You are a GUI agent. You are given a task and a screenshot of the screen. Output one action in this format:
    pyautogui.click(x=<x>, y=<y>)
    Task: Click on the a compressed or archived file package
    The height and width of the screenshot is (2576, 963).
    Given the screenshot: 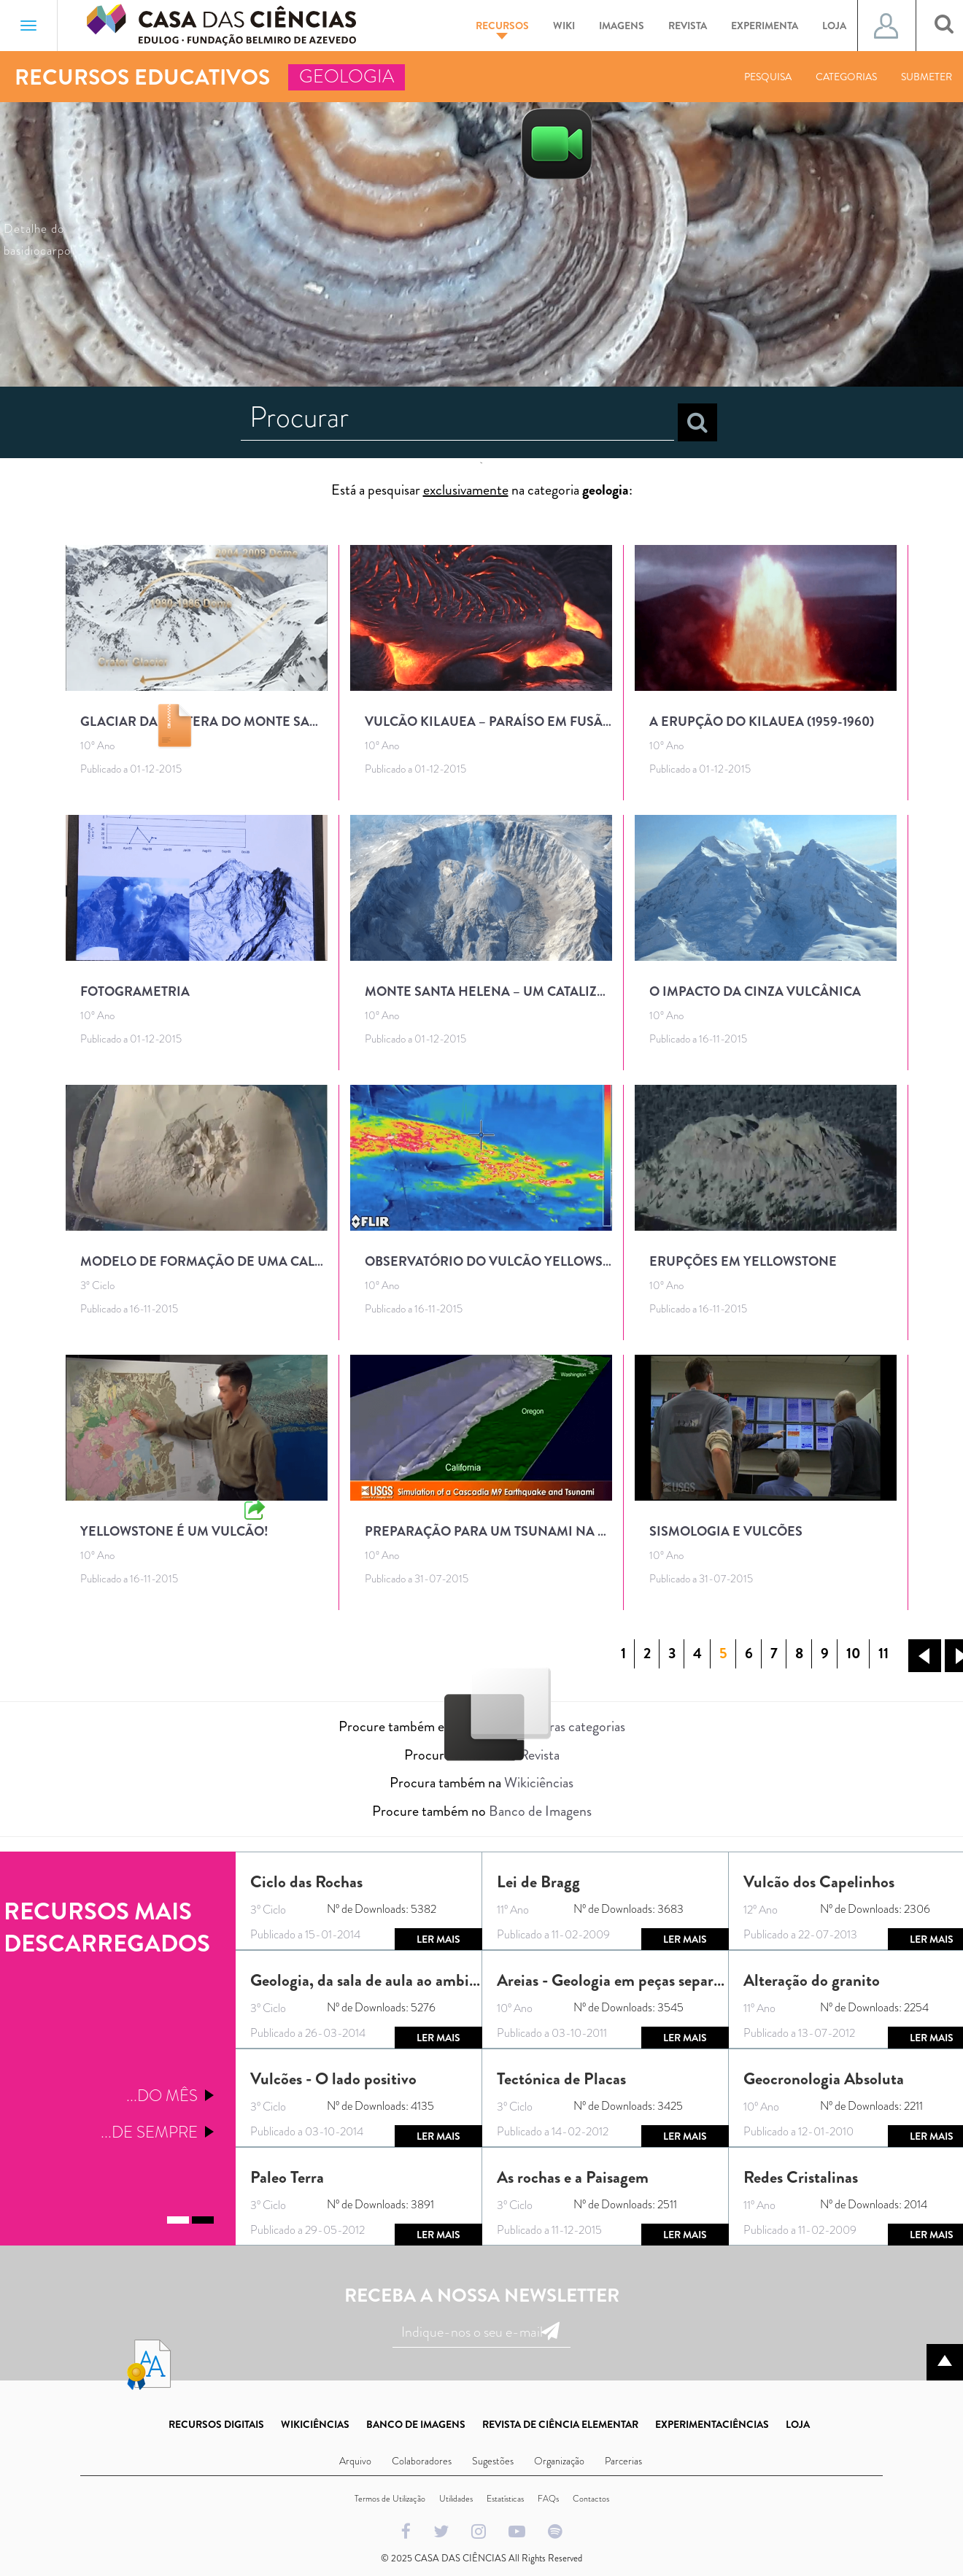 What is the action you would take?
    pyautogui.click(x=174, y=726)
    